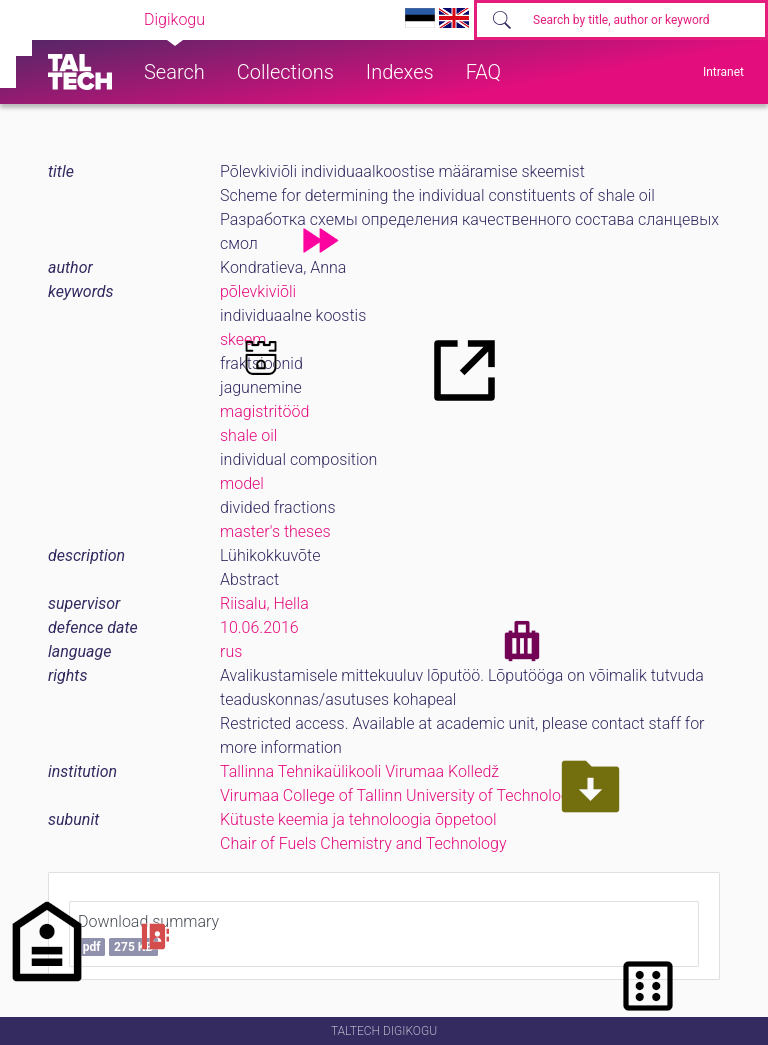 The width and height of the screenshot is (768, 1045). What do you see at coordinates (261, 358) in the screenshot?
I see `rook brand logo` at bounding box center [261, 358].